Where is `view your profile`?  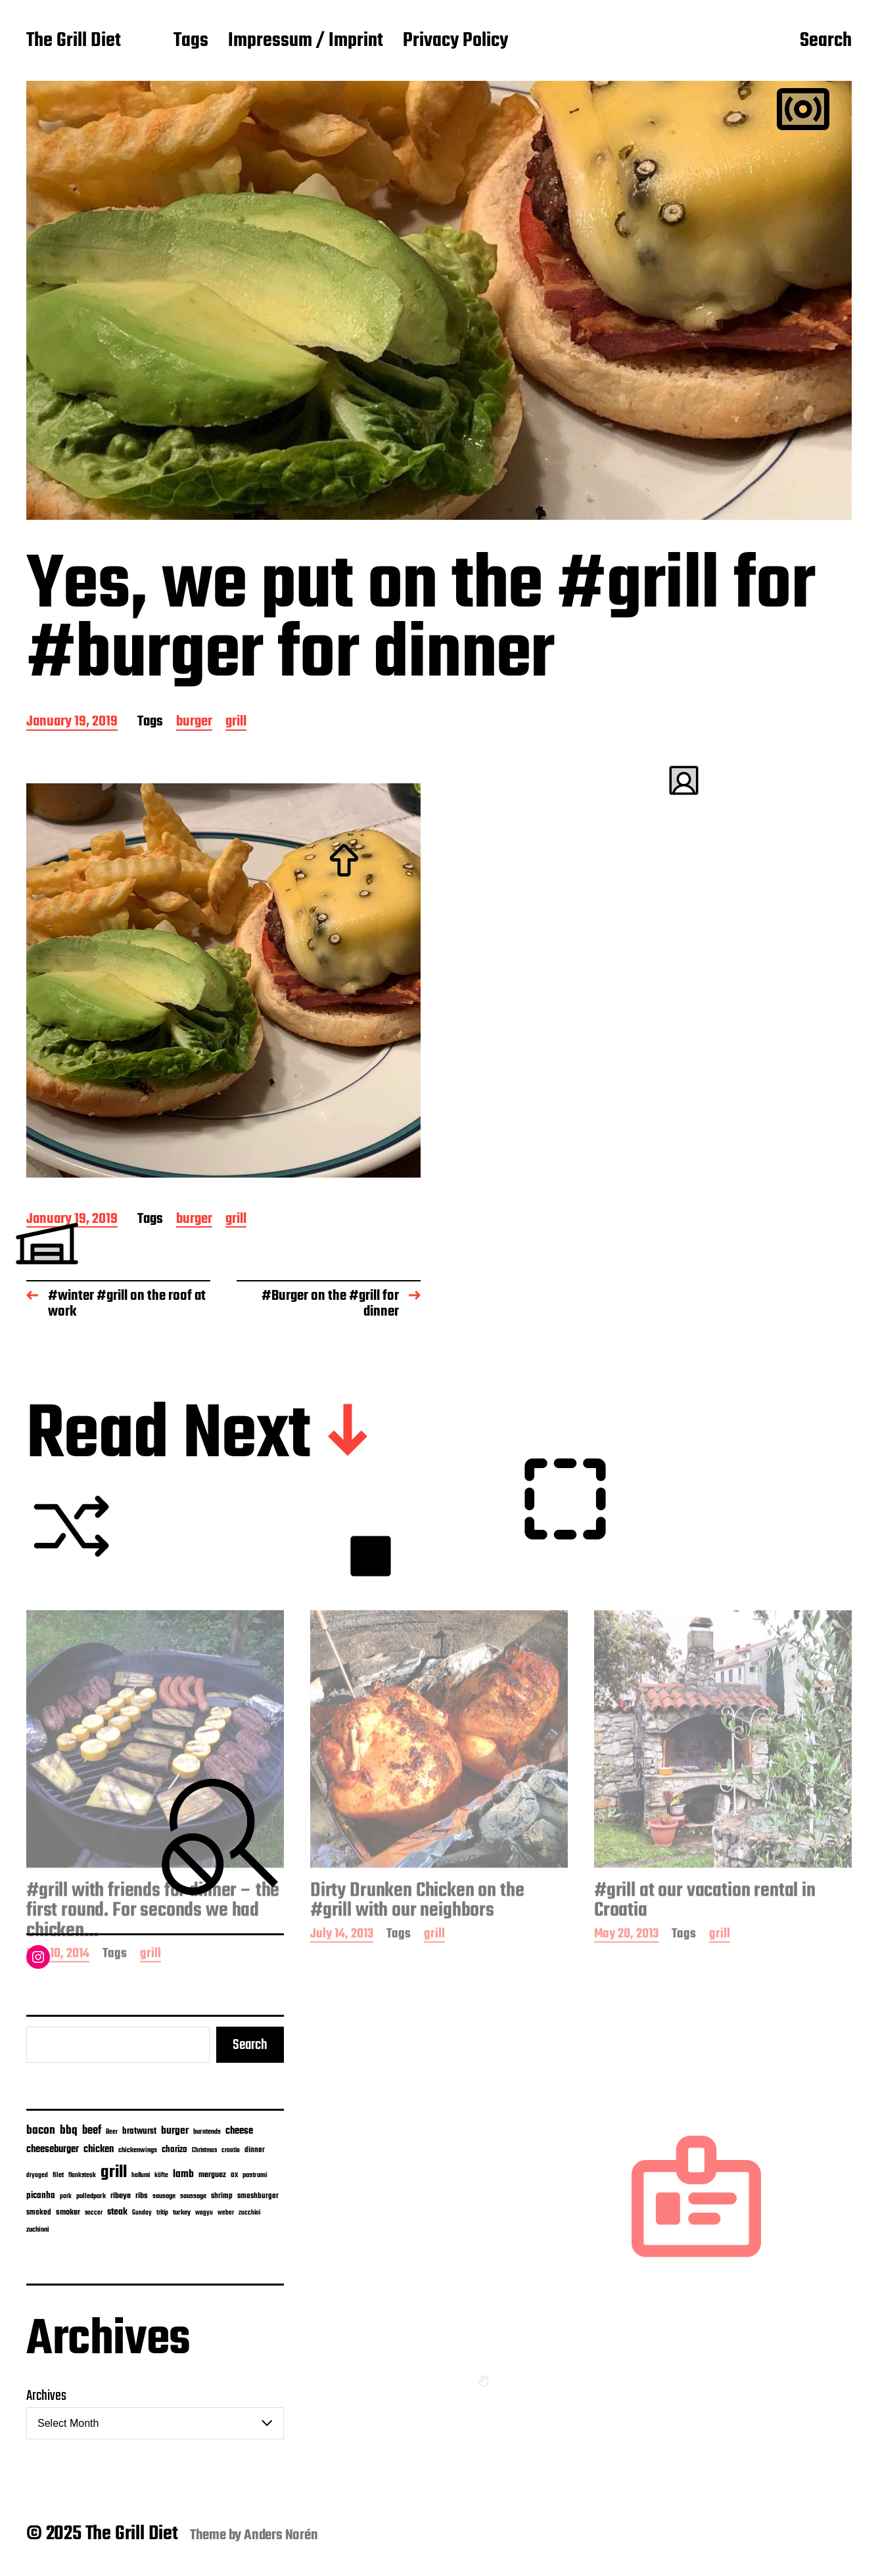
view your profile is located at coordinates (683, 780).